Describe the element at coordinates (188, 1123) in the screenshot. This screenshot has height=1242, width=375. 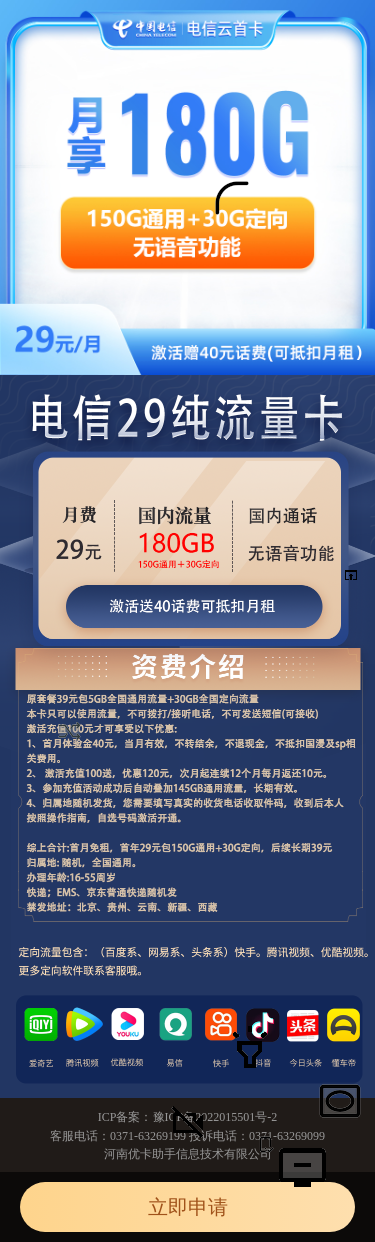
I see `turn off camera during video call` at that location.